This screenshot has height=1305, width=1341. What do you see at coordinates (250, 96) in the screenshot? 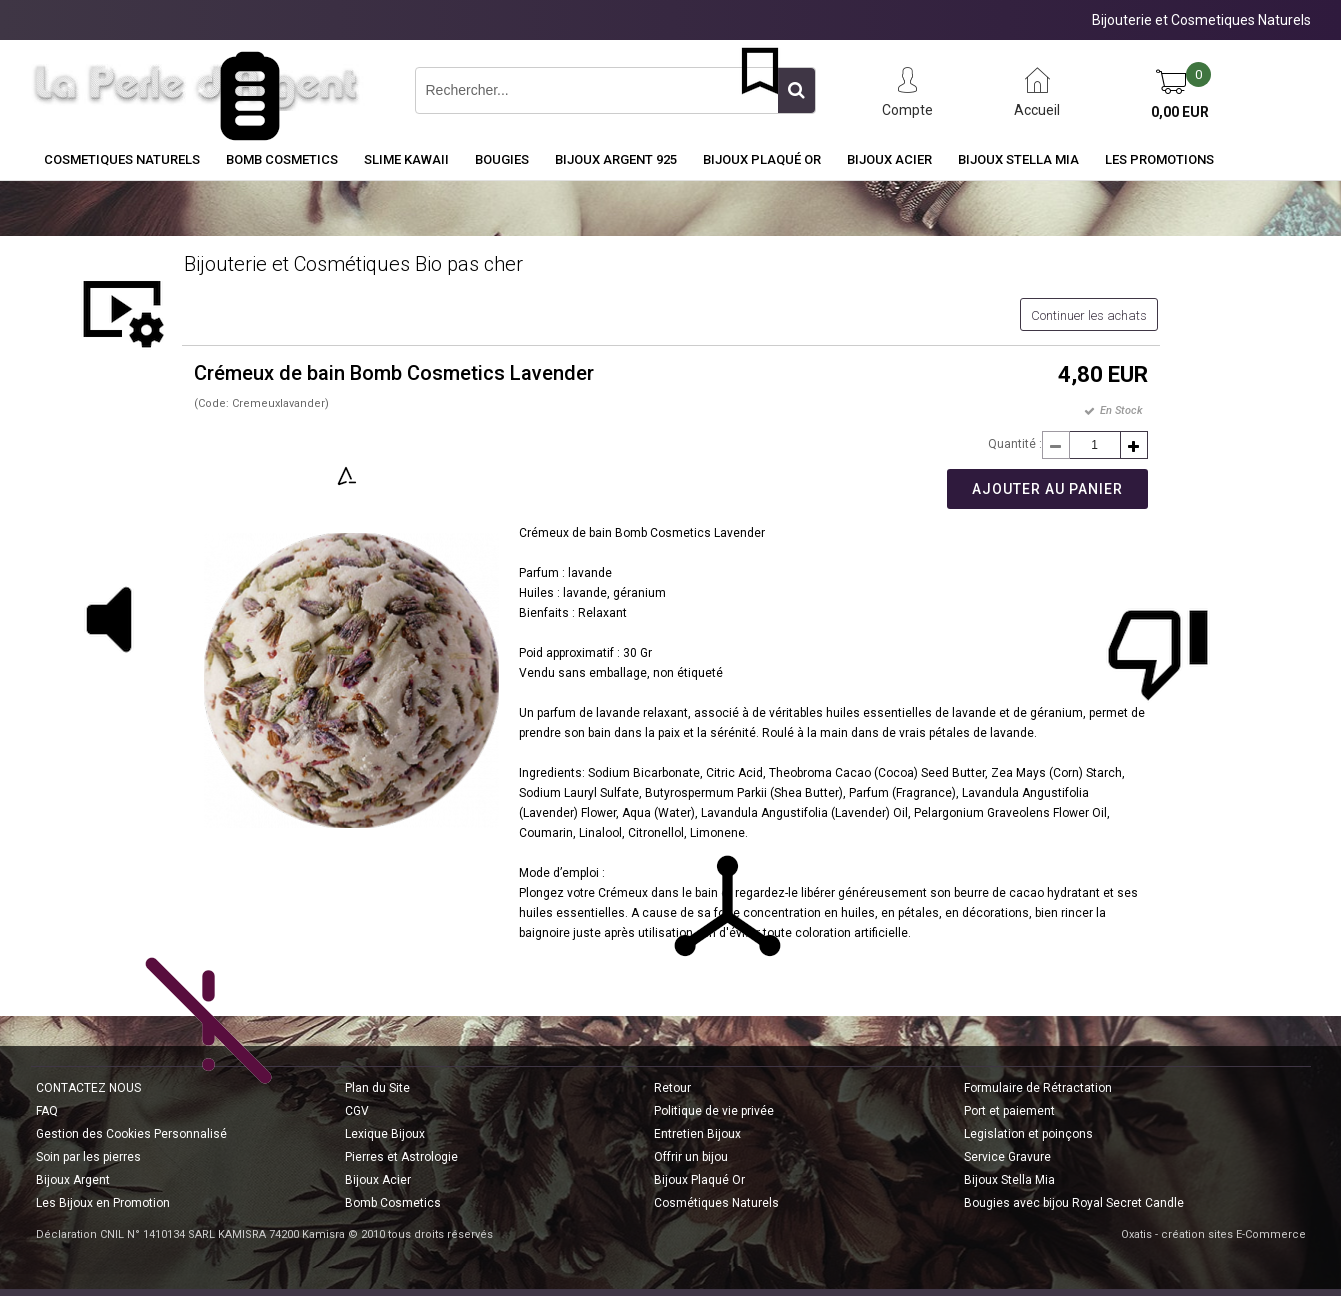
I see `indicates full or high battery level` at bounding box center [250, 96].